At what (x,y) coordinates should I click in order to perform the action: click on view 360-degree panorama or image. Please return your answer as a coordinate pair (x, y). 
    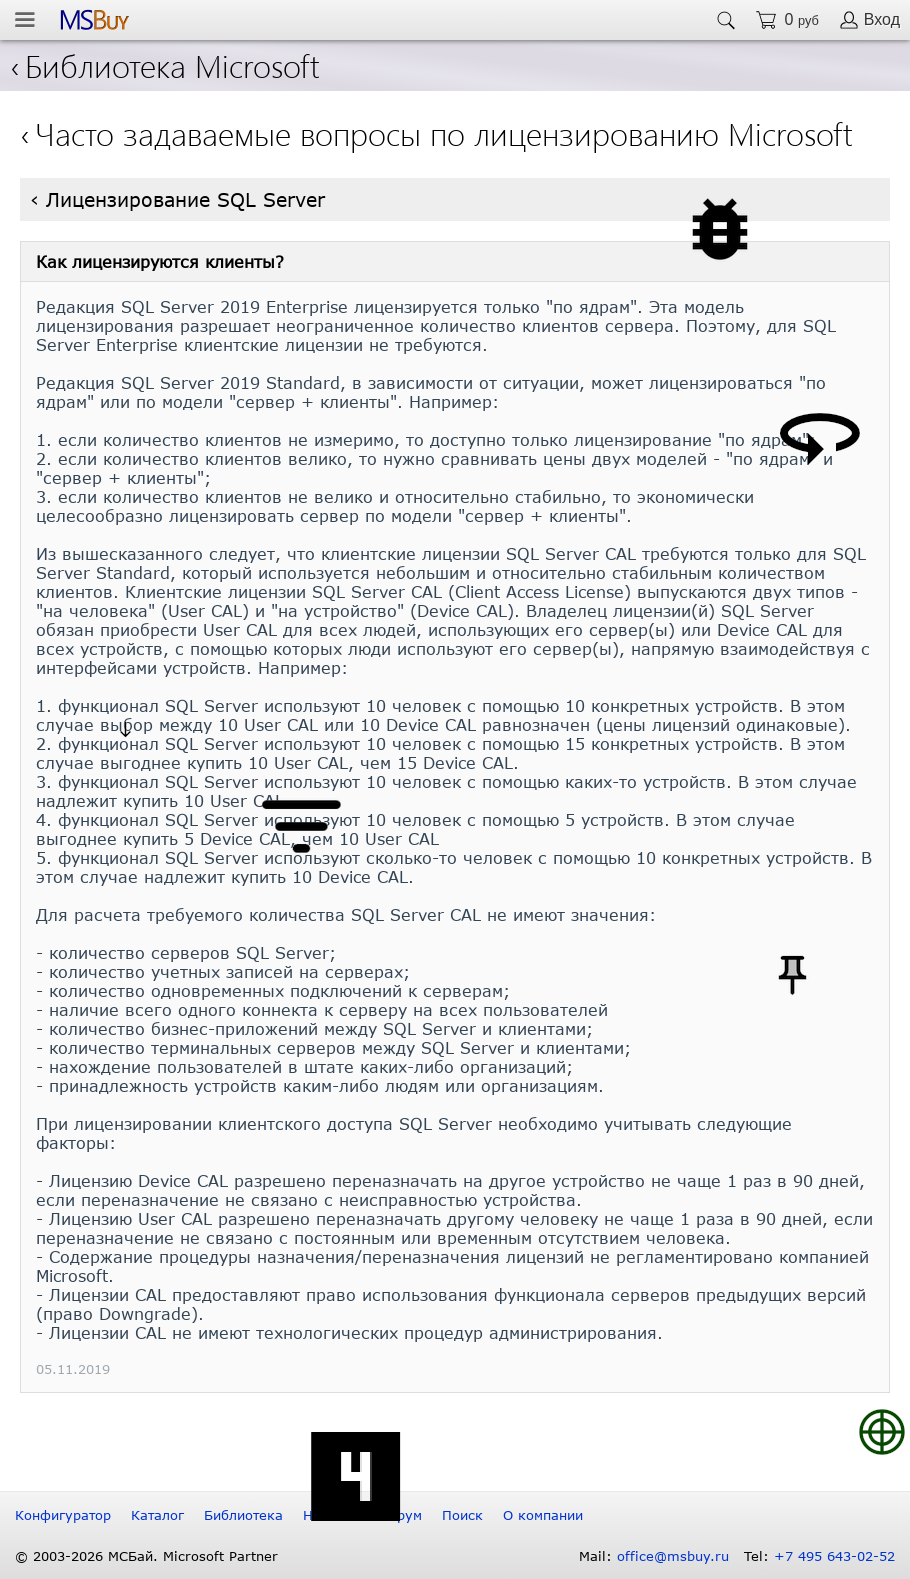
    Looking at the image, I should click on (820, 433).